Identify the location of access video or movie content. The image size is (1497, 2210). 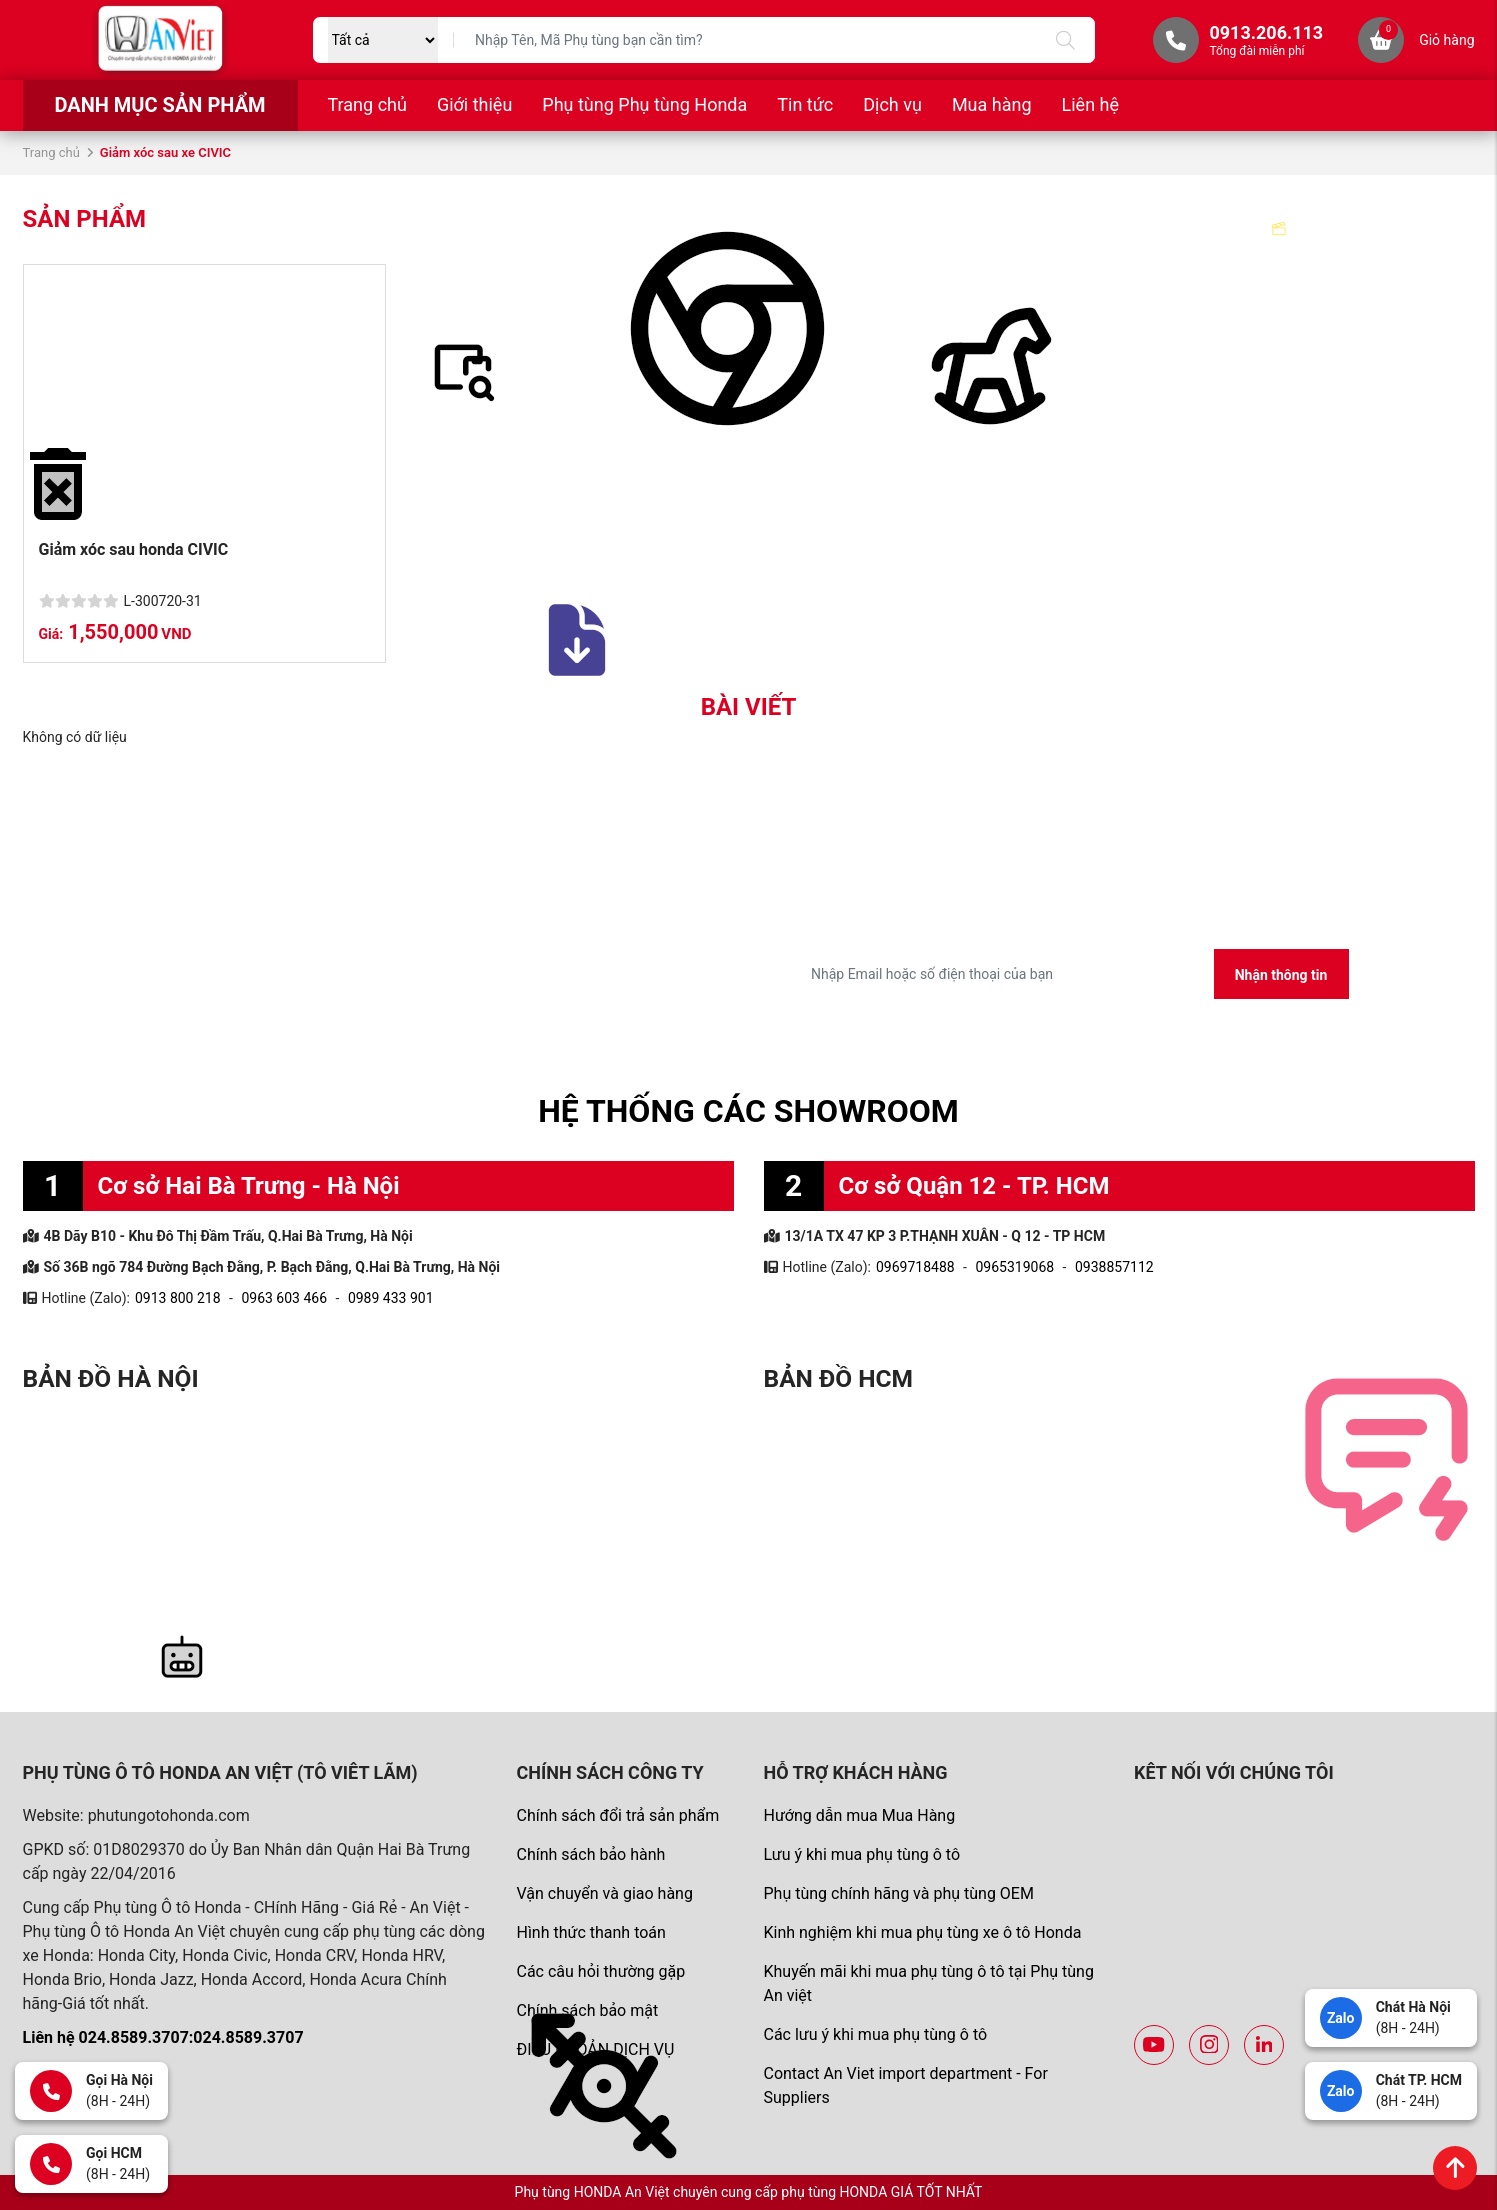
(1279, 229).